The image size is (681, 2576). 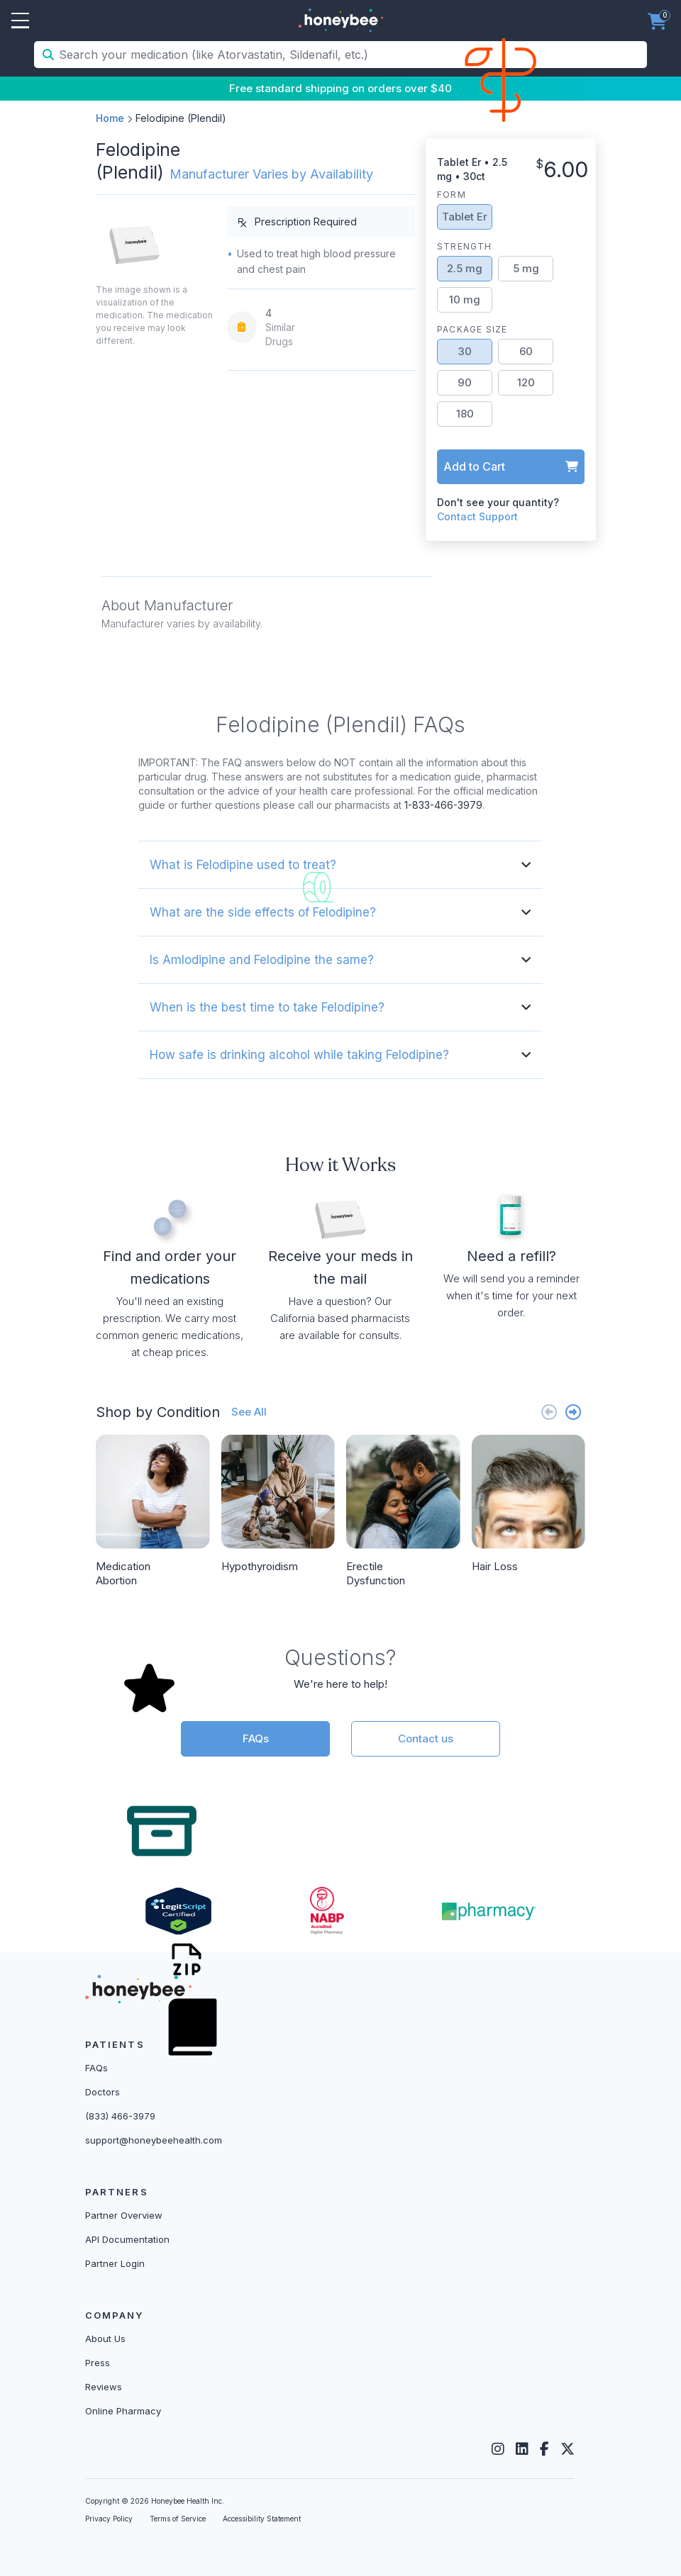 What do you see at coordinates (504, 80) in the screenshot?
I see `access health or medical services` at bounding box center [504, 80].